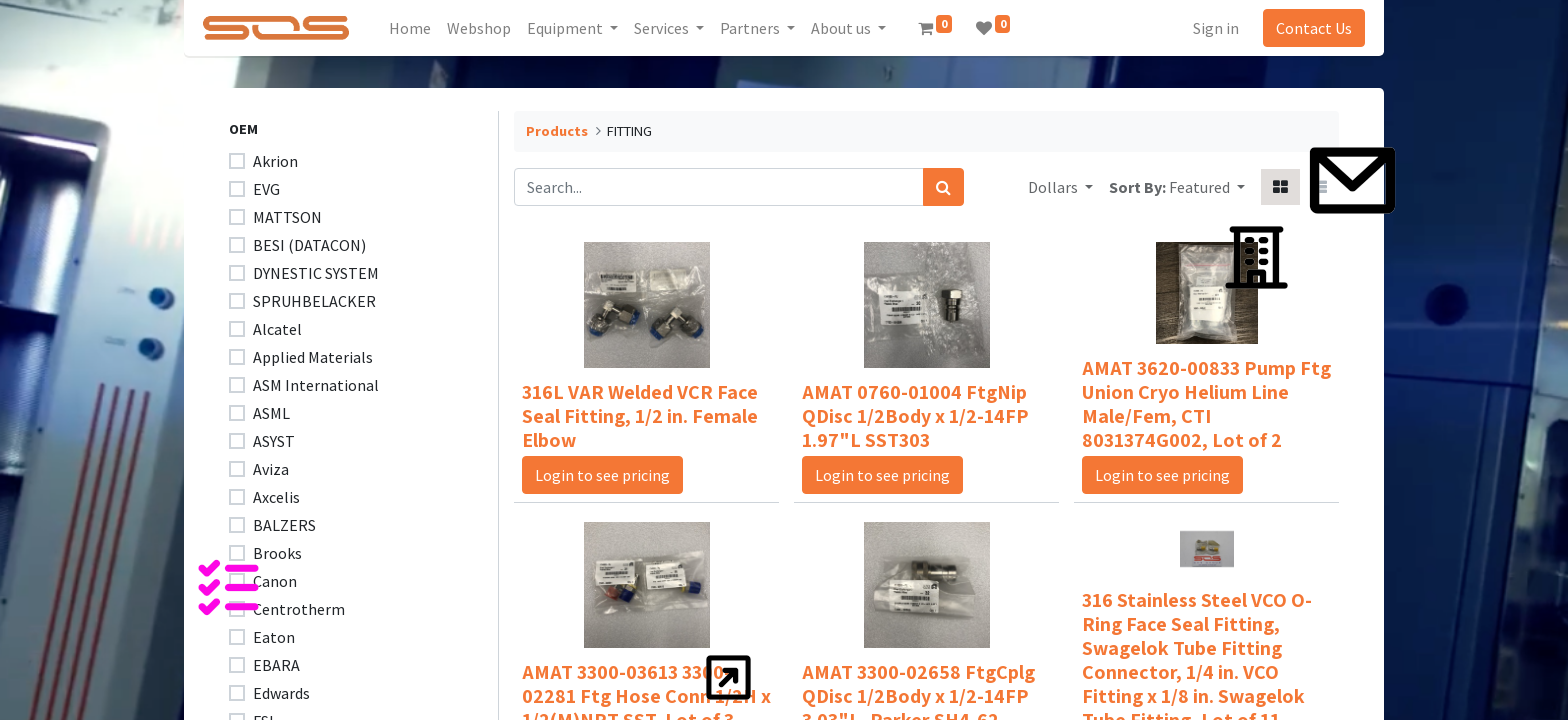  Describe the element at coordinates (1352, 180) in the screenshot. I see `open your inbox or email` at that location.